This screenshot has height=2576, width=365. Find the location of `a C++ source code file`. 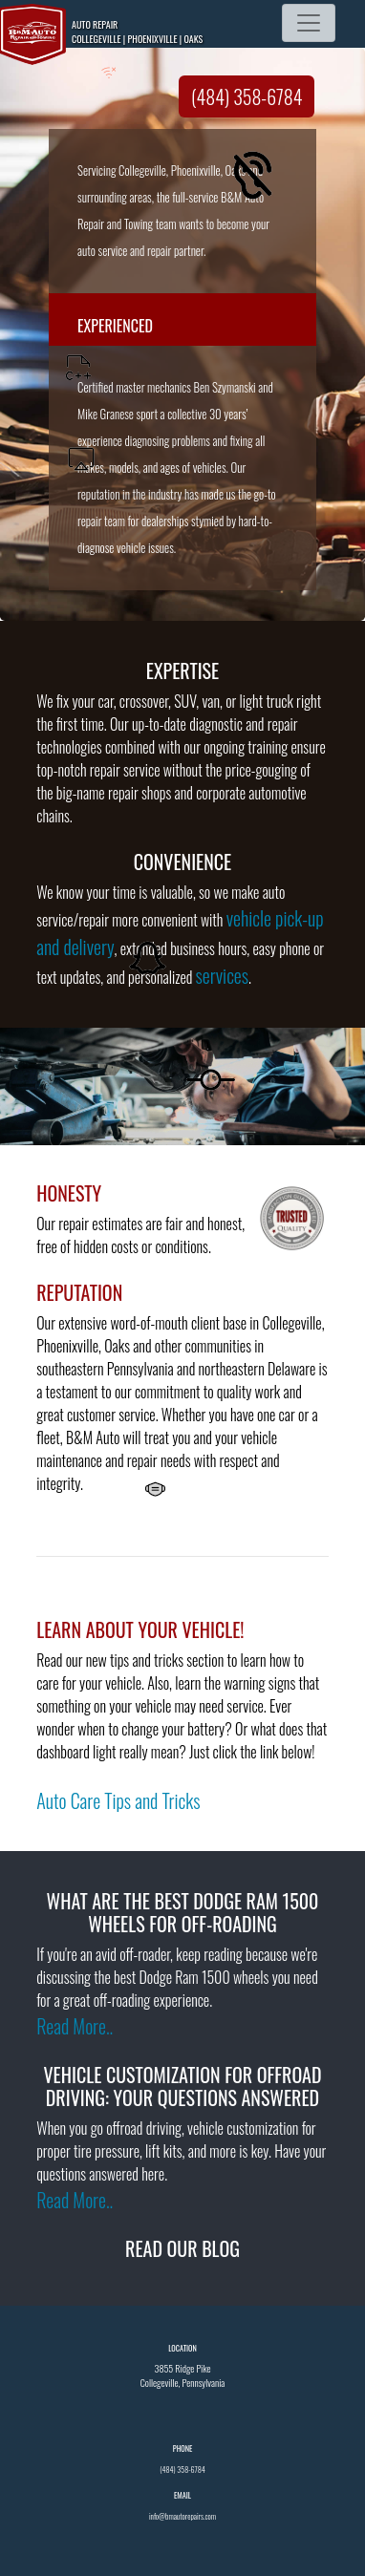

a C++ source code file is located at coordinates (78, 369).